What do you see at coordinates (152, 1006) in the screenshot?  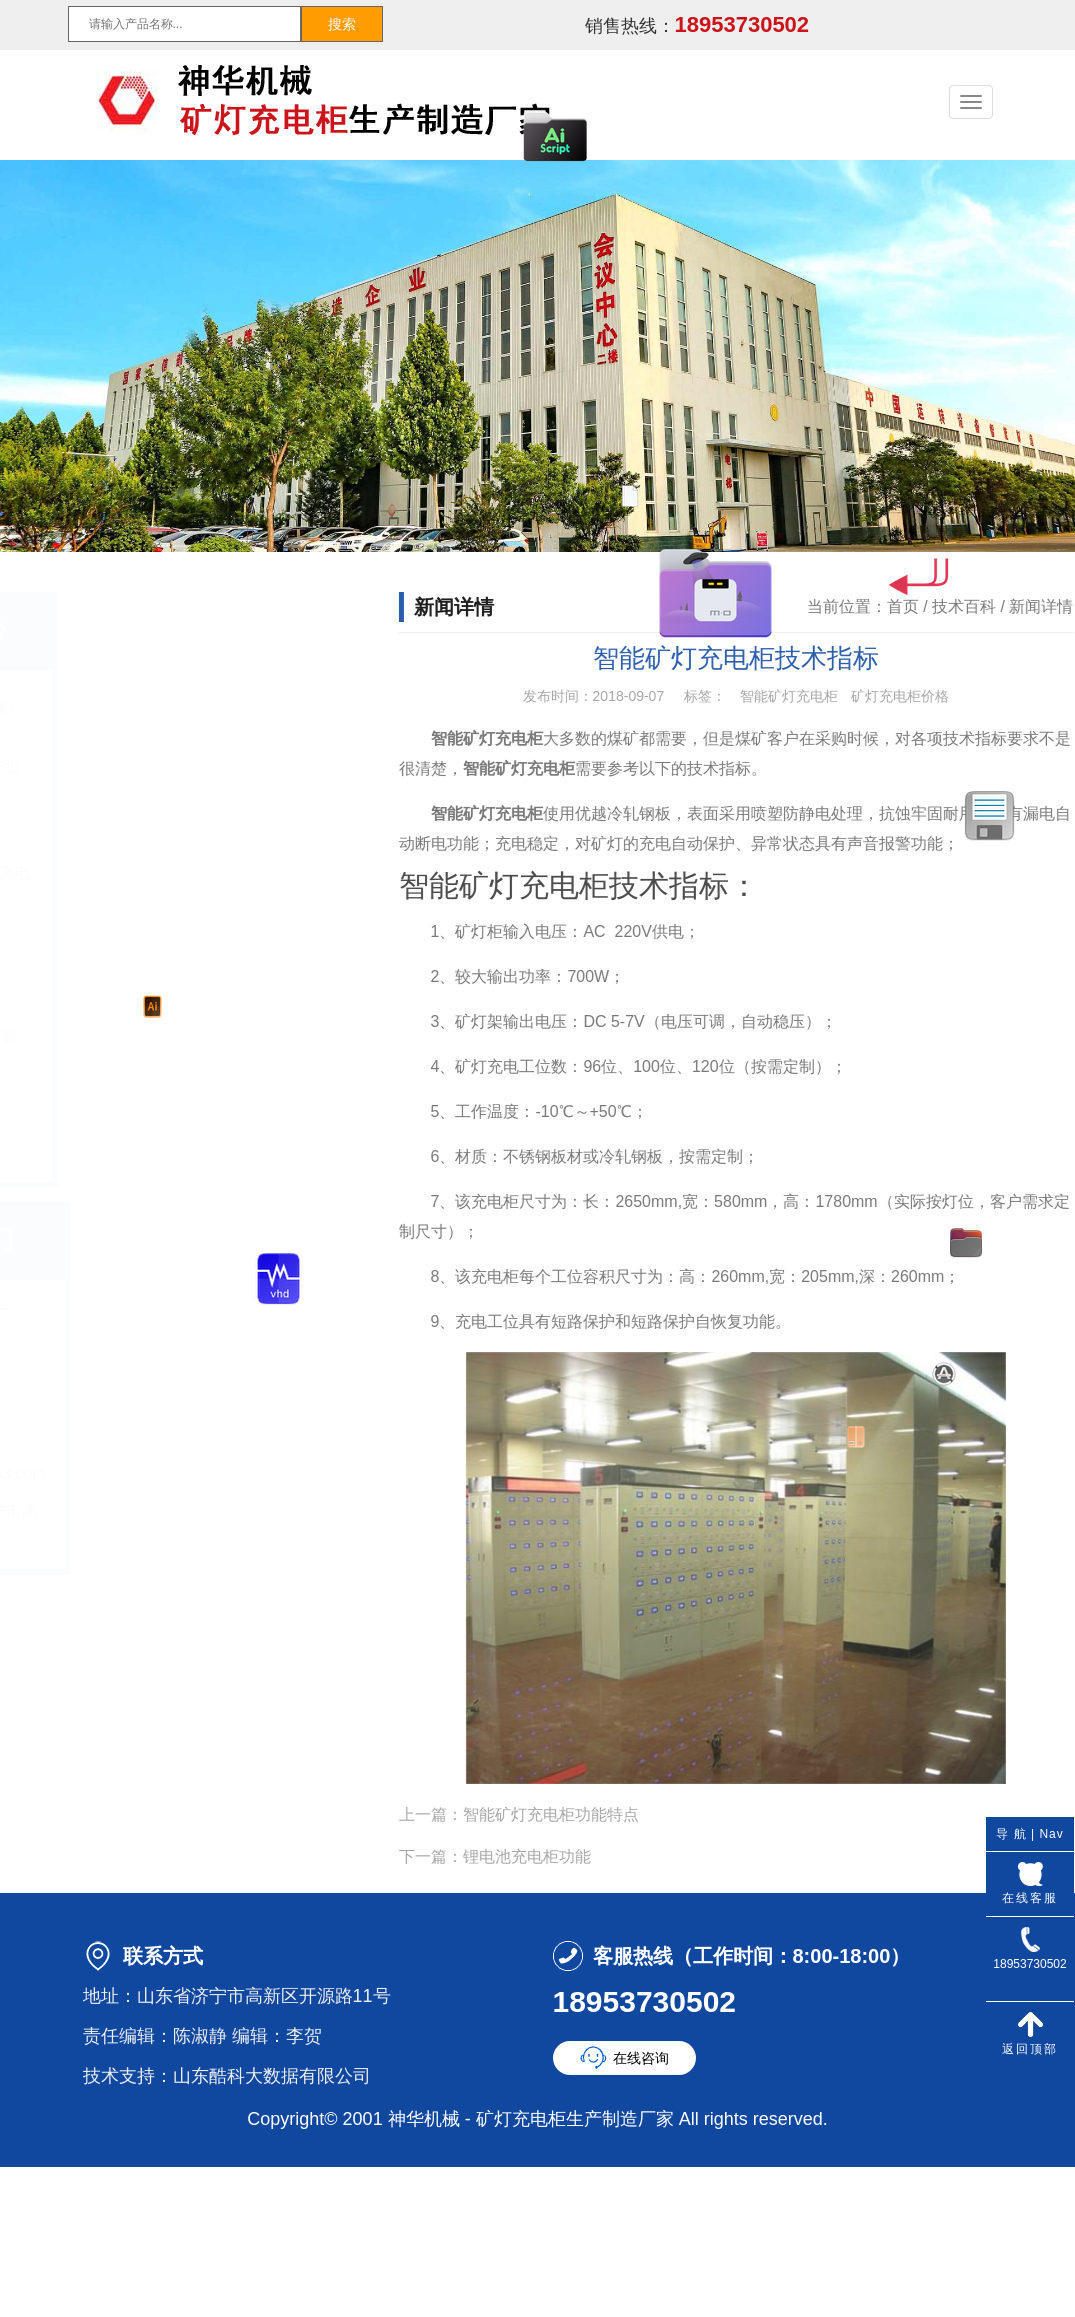 I see `open an Adobe Illustrator file` at bounding box center [152, 1006].